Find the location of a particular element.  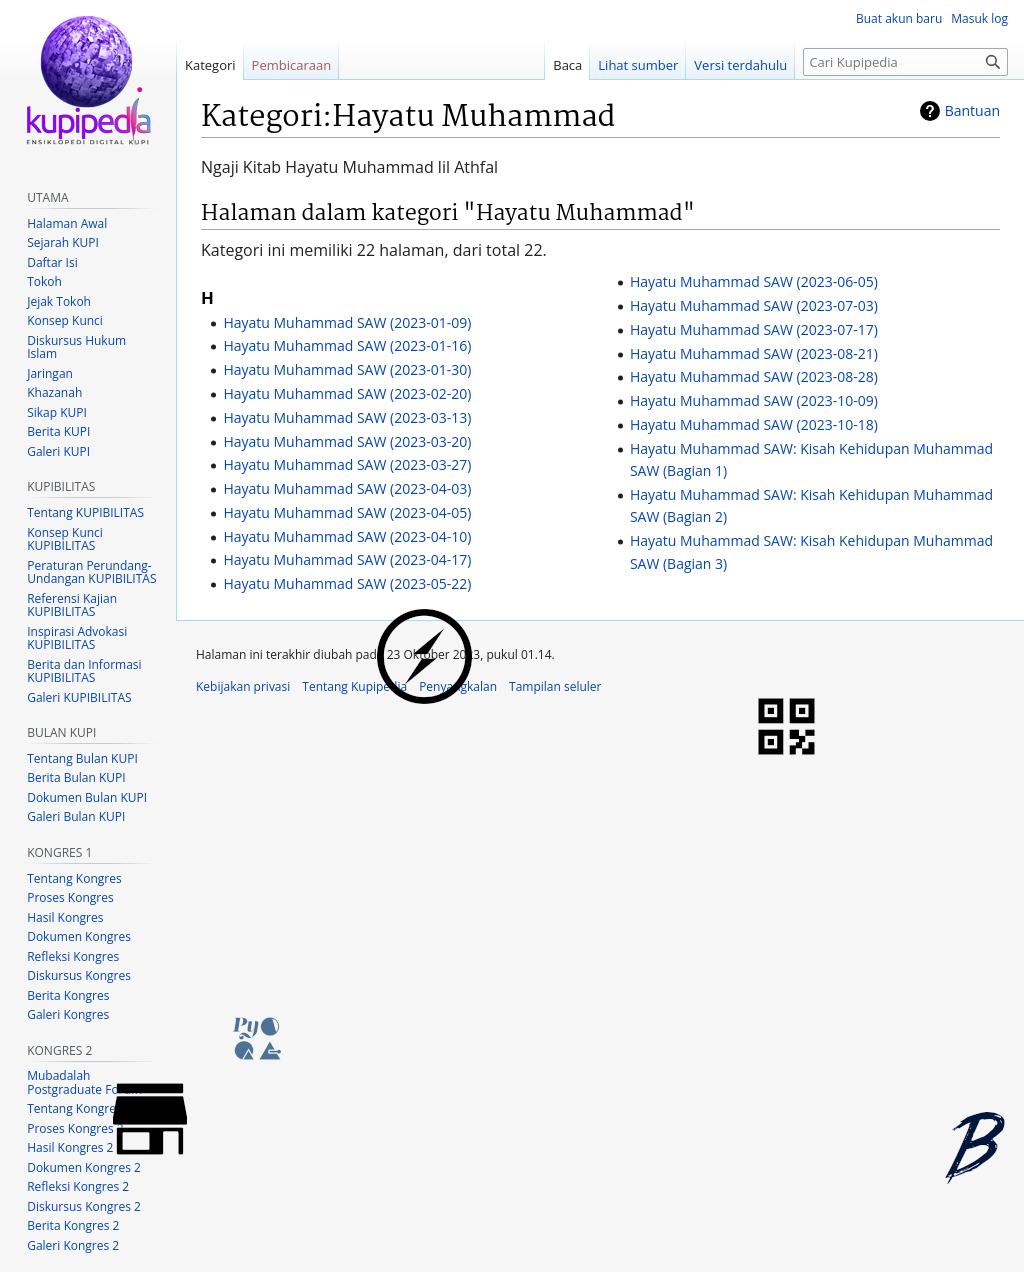

socket.io branding or integration is located at coordinates (424, 656).